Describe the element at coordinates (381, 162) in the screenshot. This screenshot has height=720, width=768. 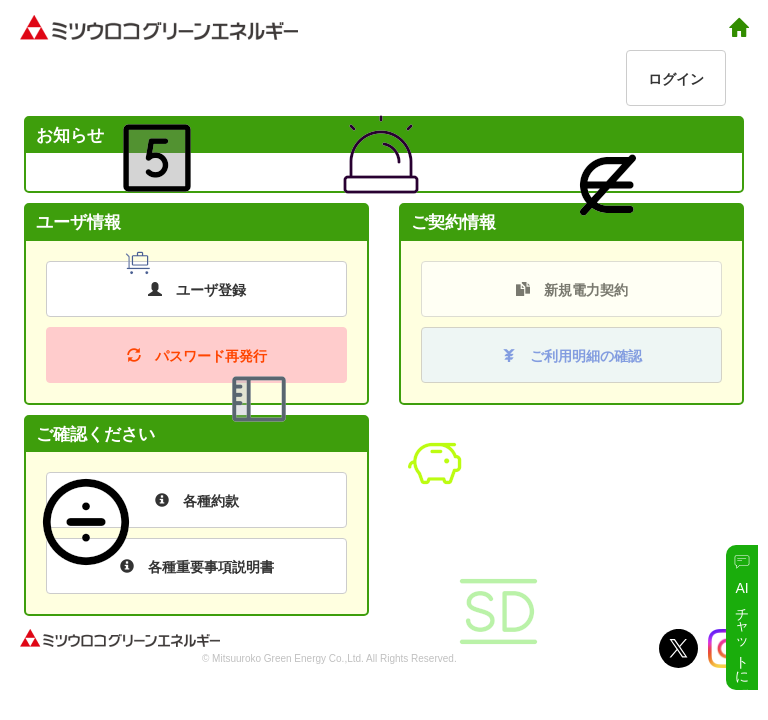
I see `indicates an active alert or warning` at that location.